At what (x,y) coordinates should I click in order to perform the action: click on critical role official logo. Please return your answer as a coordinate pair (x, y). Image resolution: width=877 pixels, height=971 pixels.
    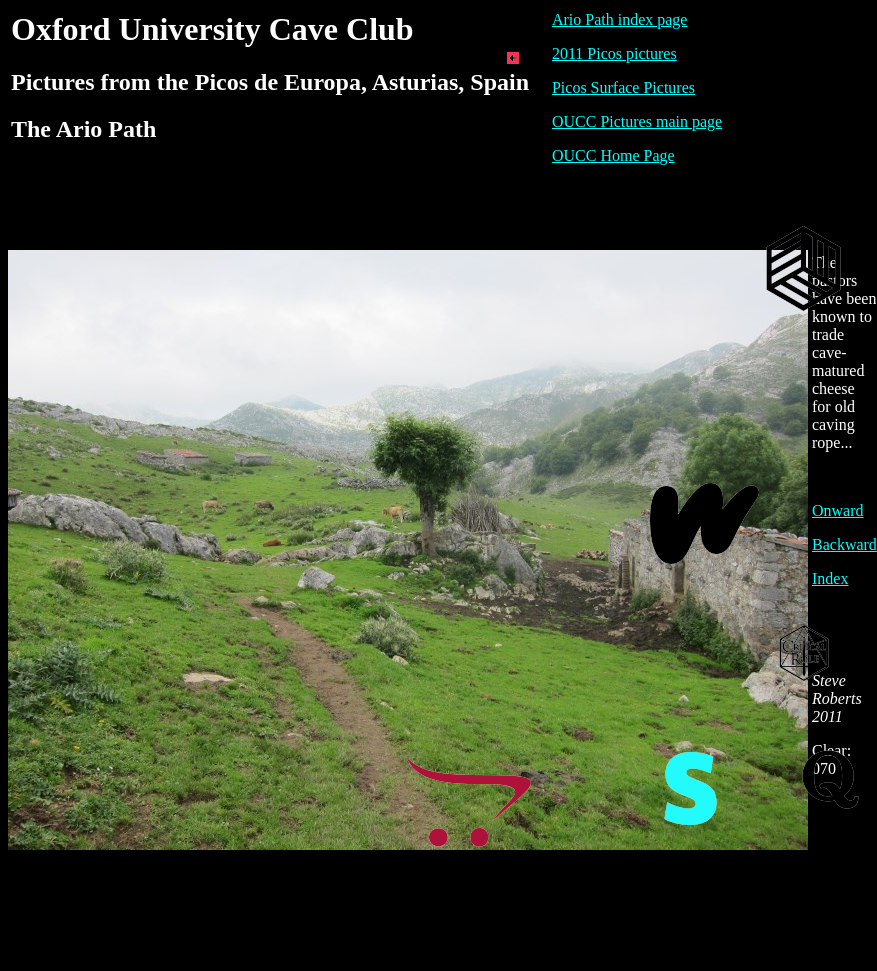
    Looking at the image, I should click on (804, 653).